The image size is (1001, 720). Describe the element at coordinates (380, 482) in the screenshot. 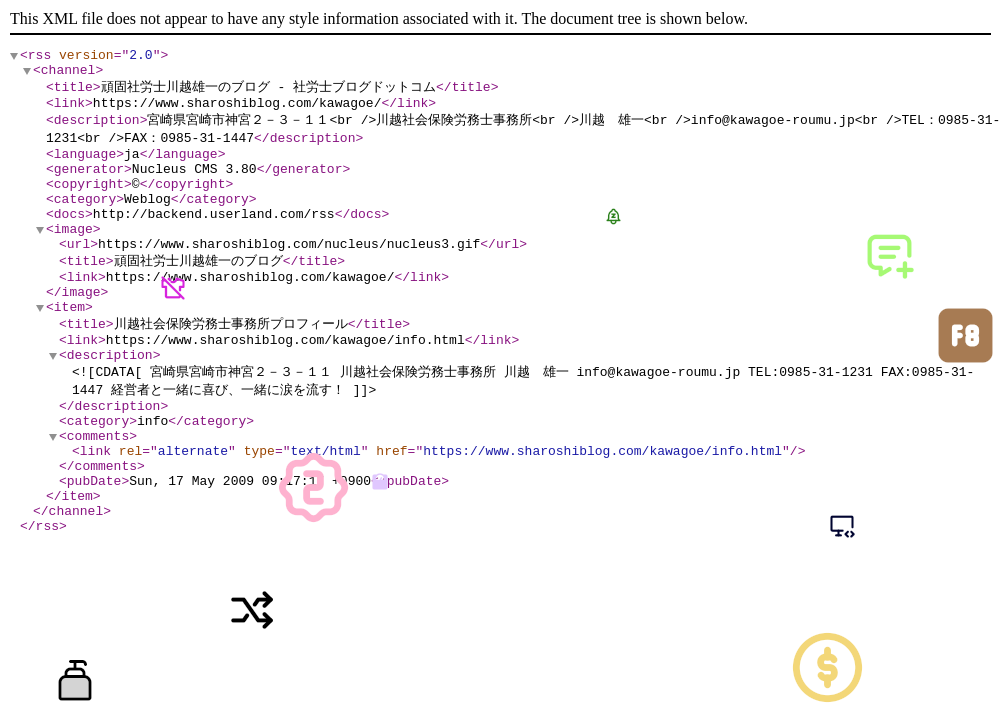

I see `view weight or mass measurement` at that location.